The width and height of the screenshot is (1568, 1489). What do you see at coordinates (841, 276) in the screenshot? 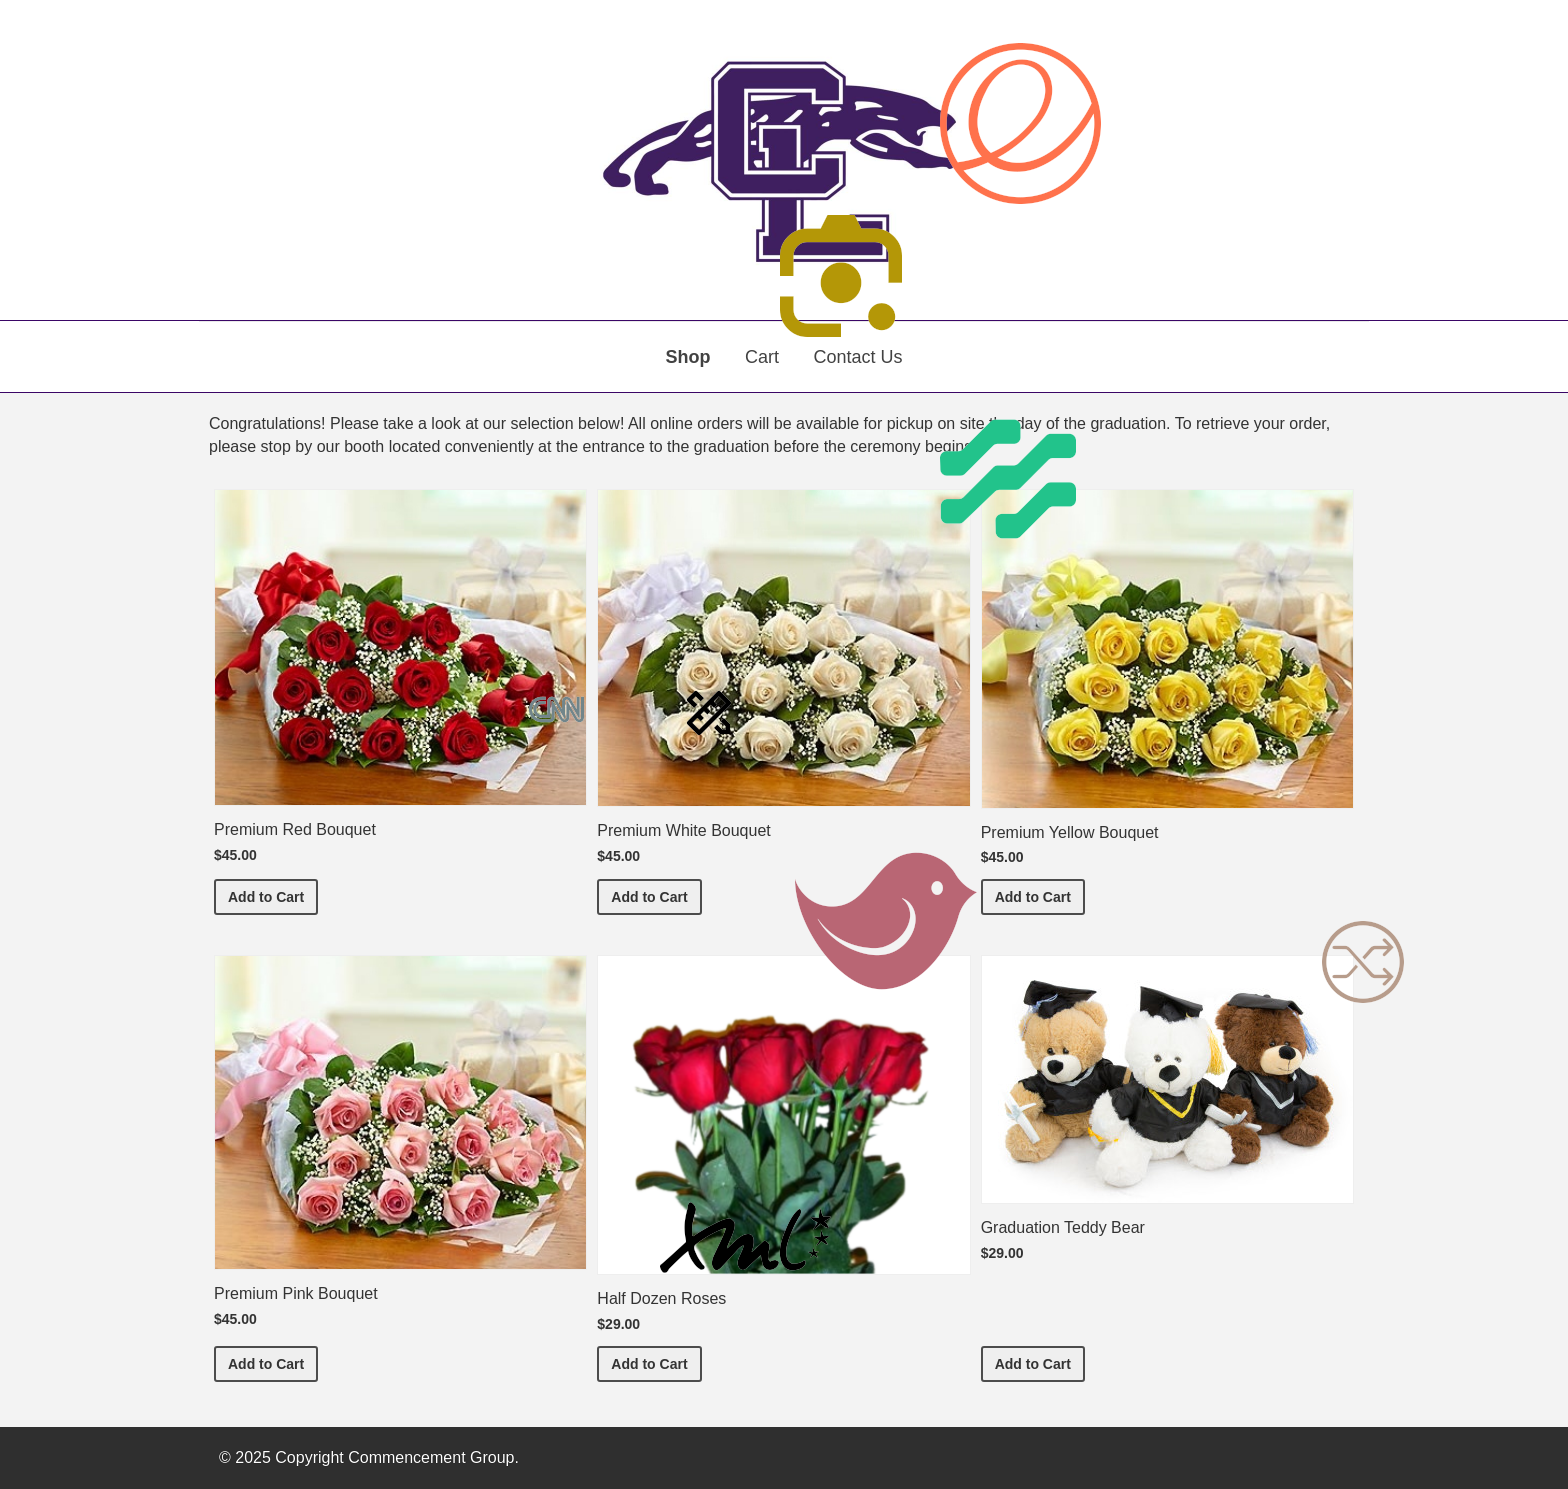
I see `open google lens to search with your camera` at bounding box center [841, 276].